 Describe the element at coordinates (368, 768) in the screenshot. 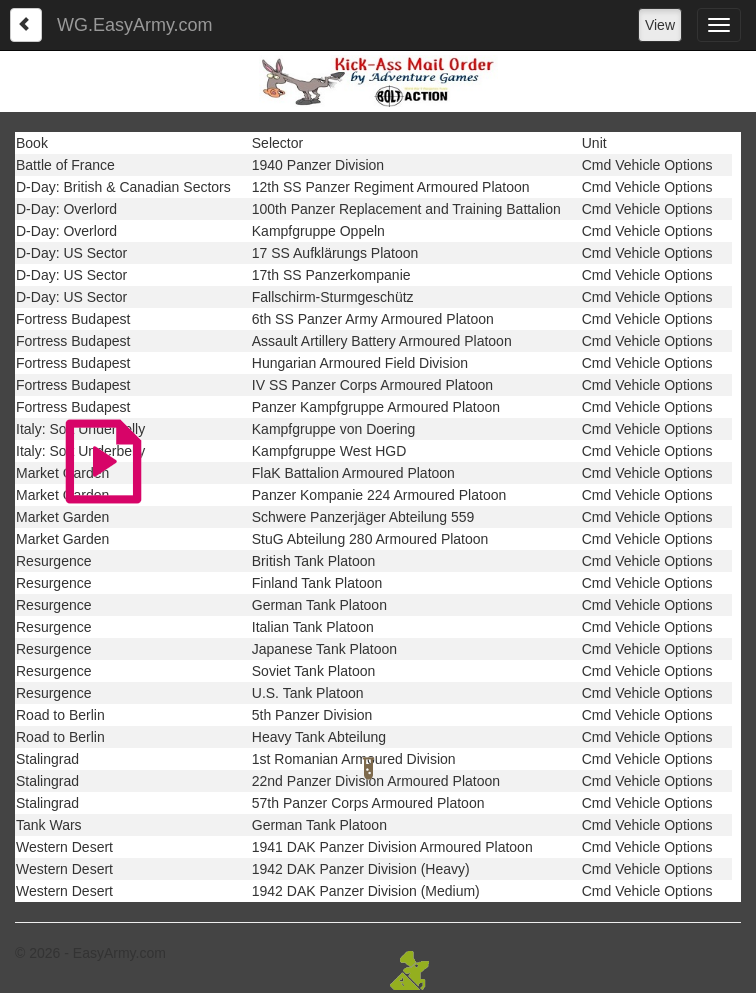

I see `access lab results or medical tests` at that location.